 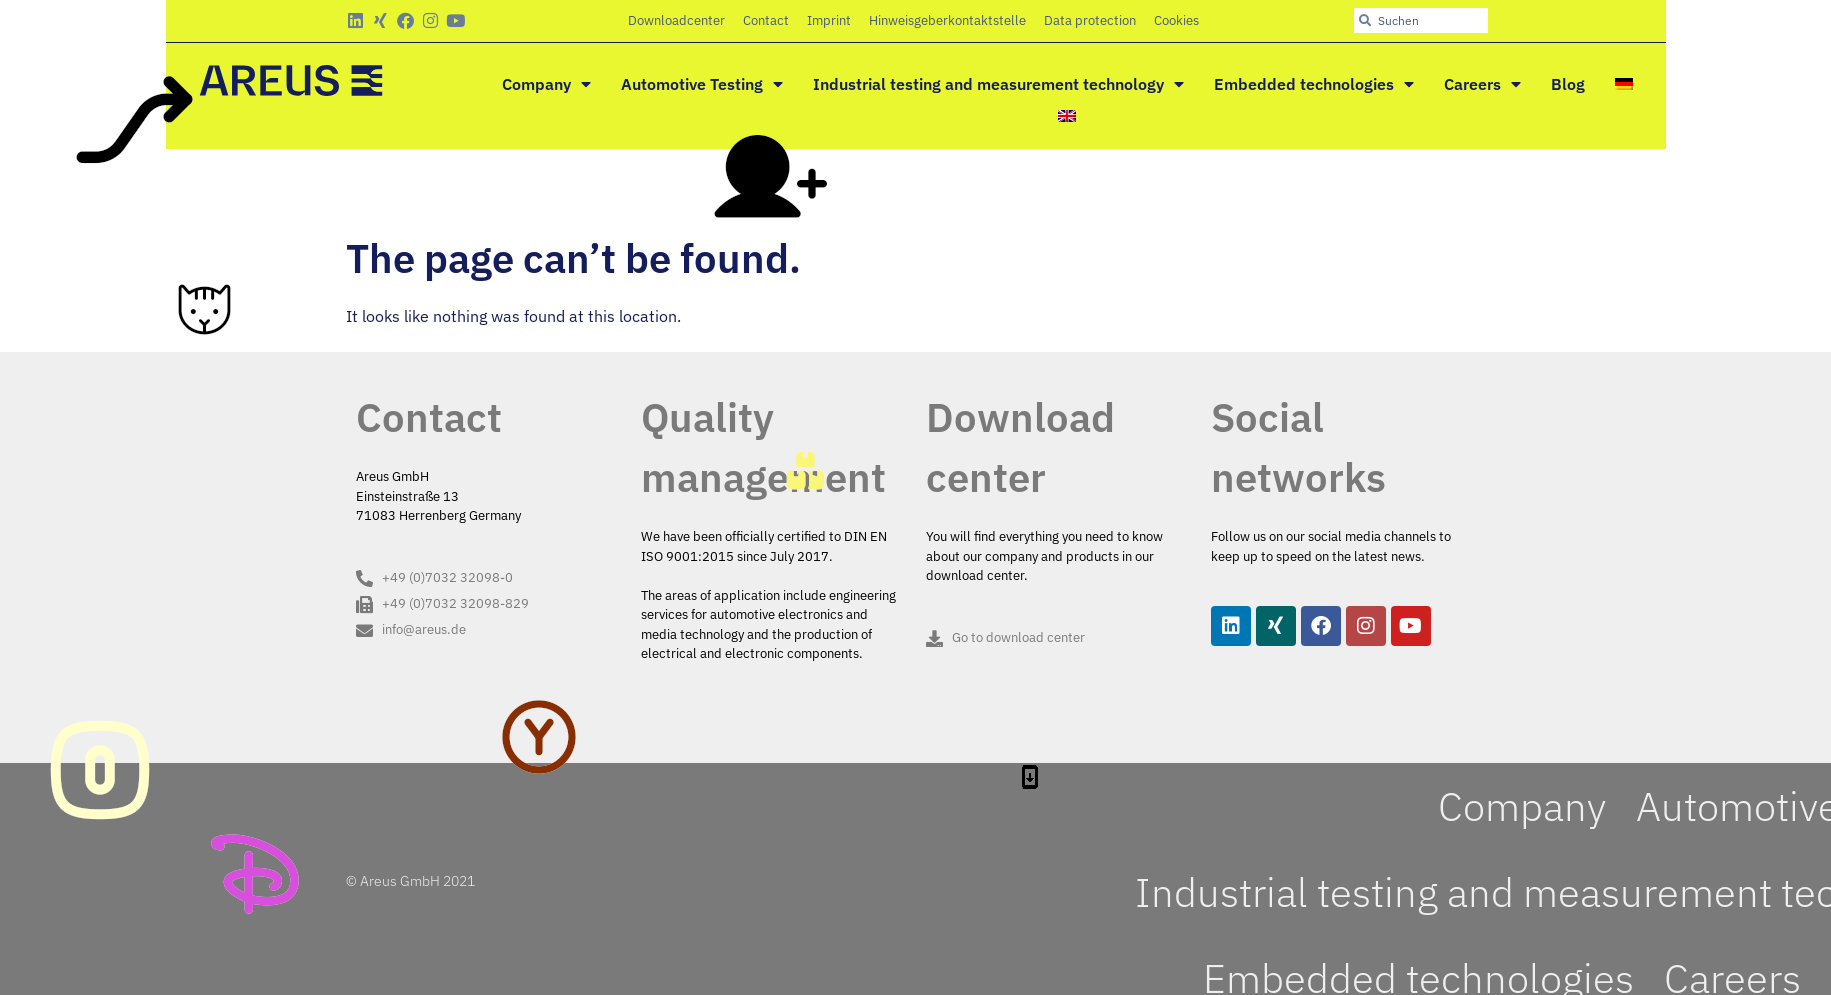 What do you see at coordinates (805, 470) in the screenshot?
I see `view inventory or stock items` at bounding box center [805, 470].